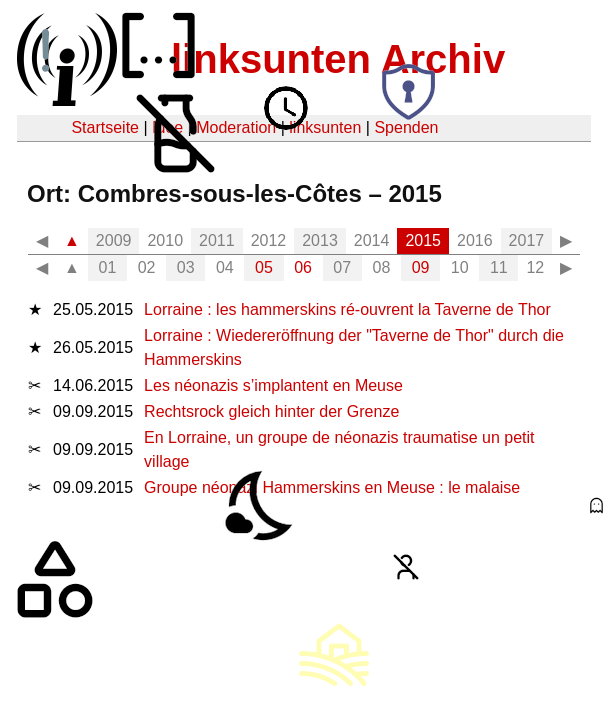 The height and width of the screenshot is (720, 608). What do you see at coordinates (55, 580) in the screenshot?
I see `access shape tools or drawing options` at bounding box center [55, 580].